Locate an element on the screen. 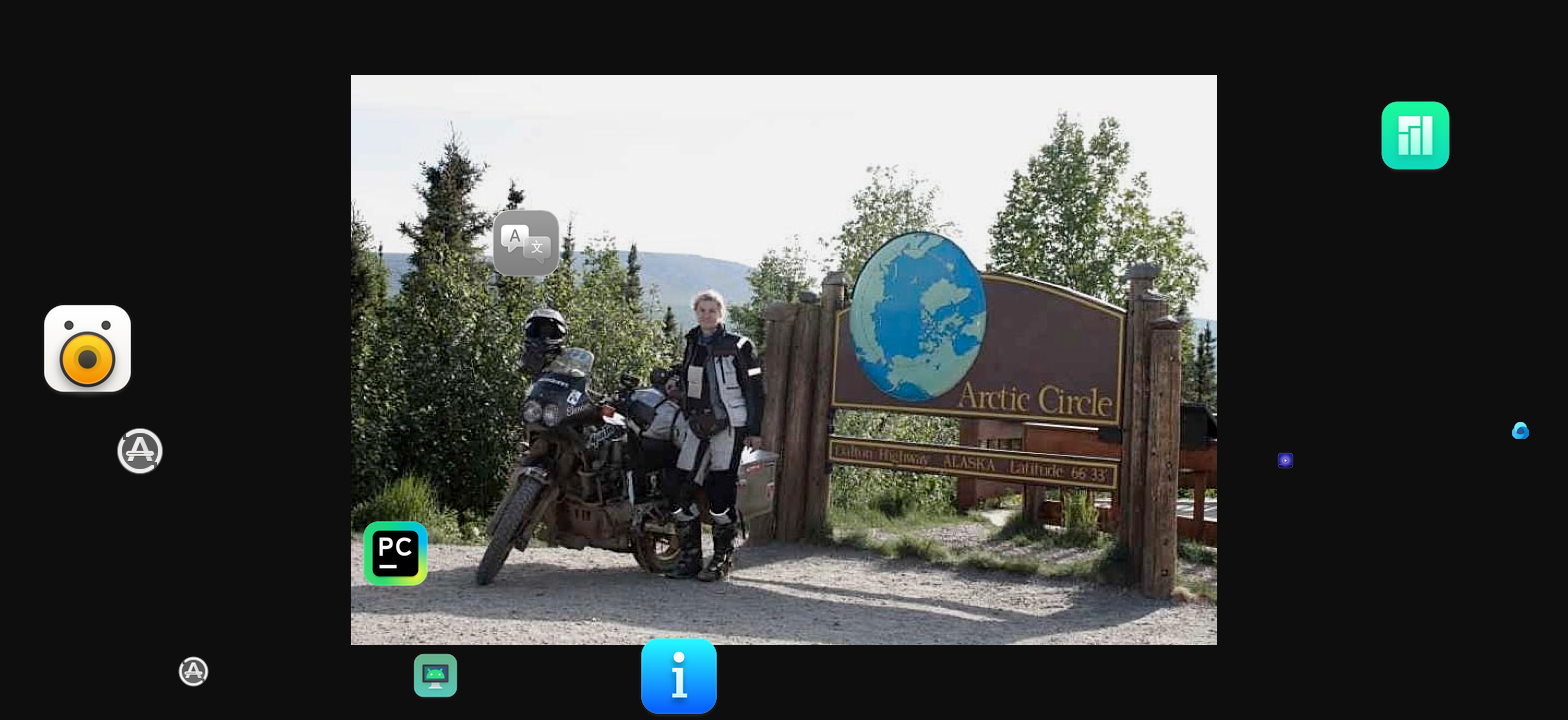 The height and width of the screenshot is (720, 1568). open the software updater application is located at coordinates (140, 451).